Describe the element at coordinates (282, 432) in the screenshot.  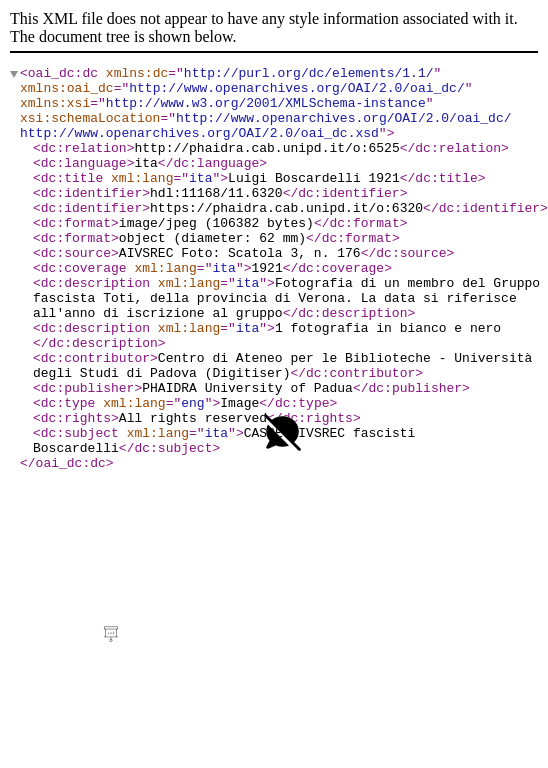
I see `mute or disable comments` at that location.